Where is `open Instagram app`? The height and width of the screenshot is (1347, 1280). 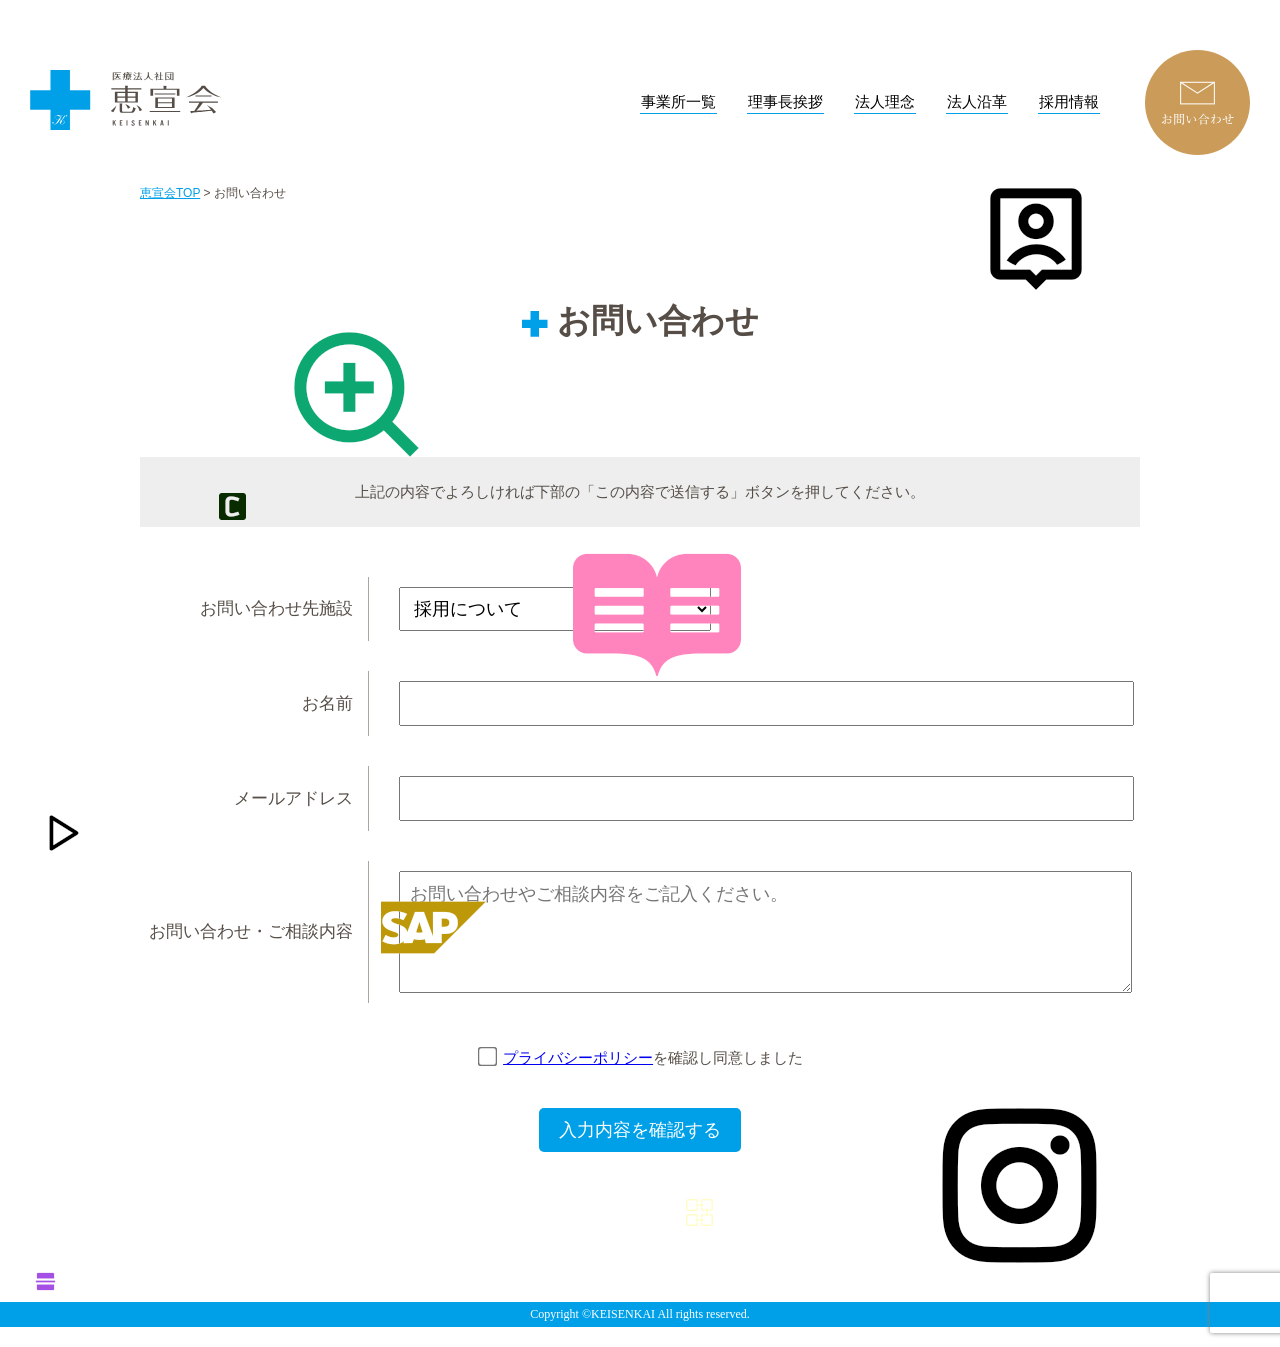 open Instagram app is located at coordinates (1019, 1185).